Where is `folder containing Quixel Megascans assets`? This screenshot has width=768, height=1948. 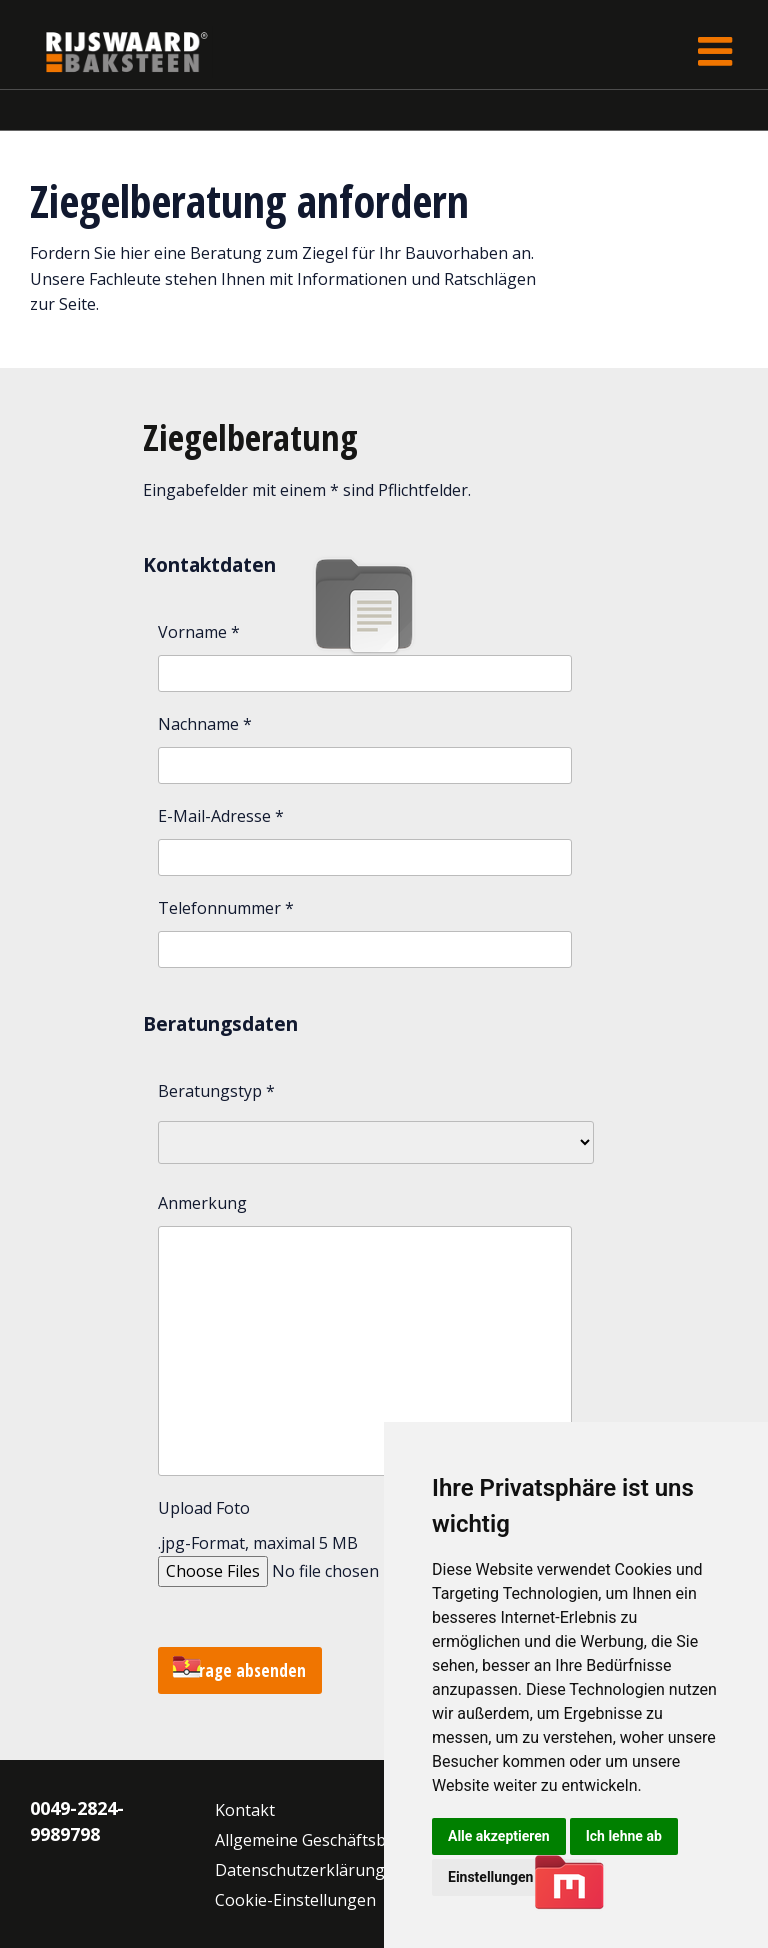 folder containing Quixel Megascans assets is located at coordinates (569, 1884).